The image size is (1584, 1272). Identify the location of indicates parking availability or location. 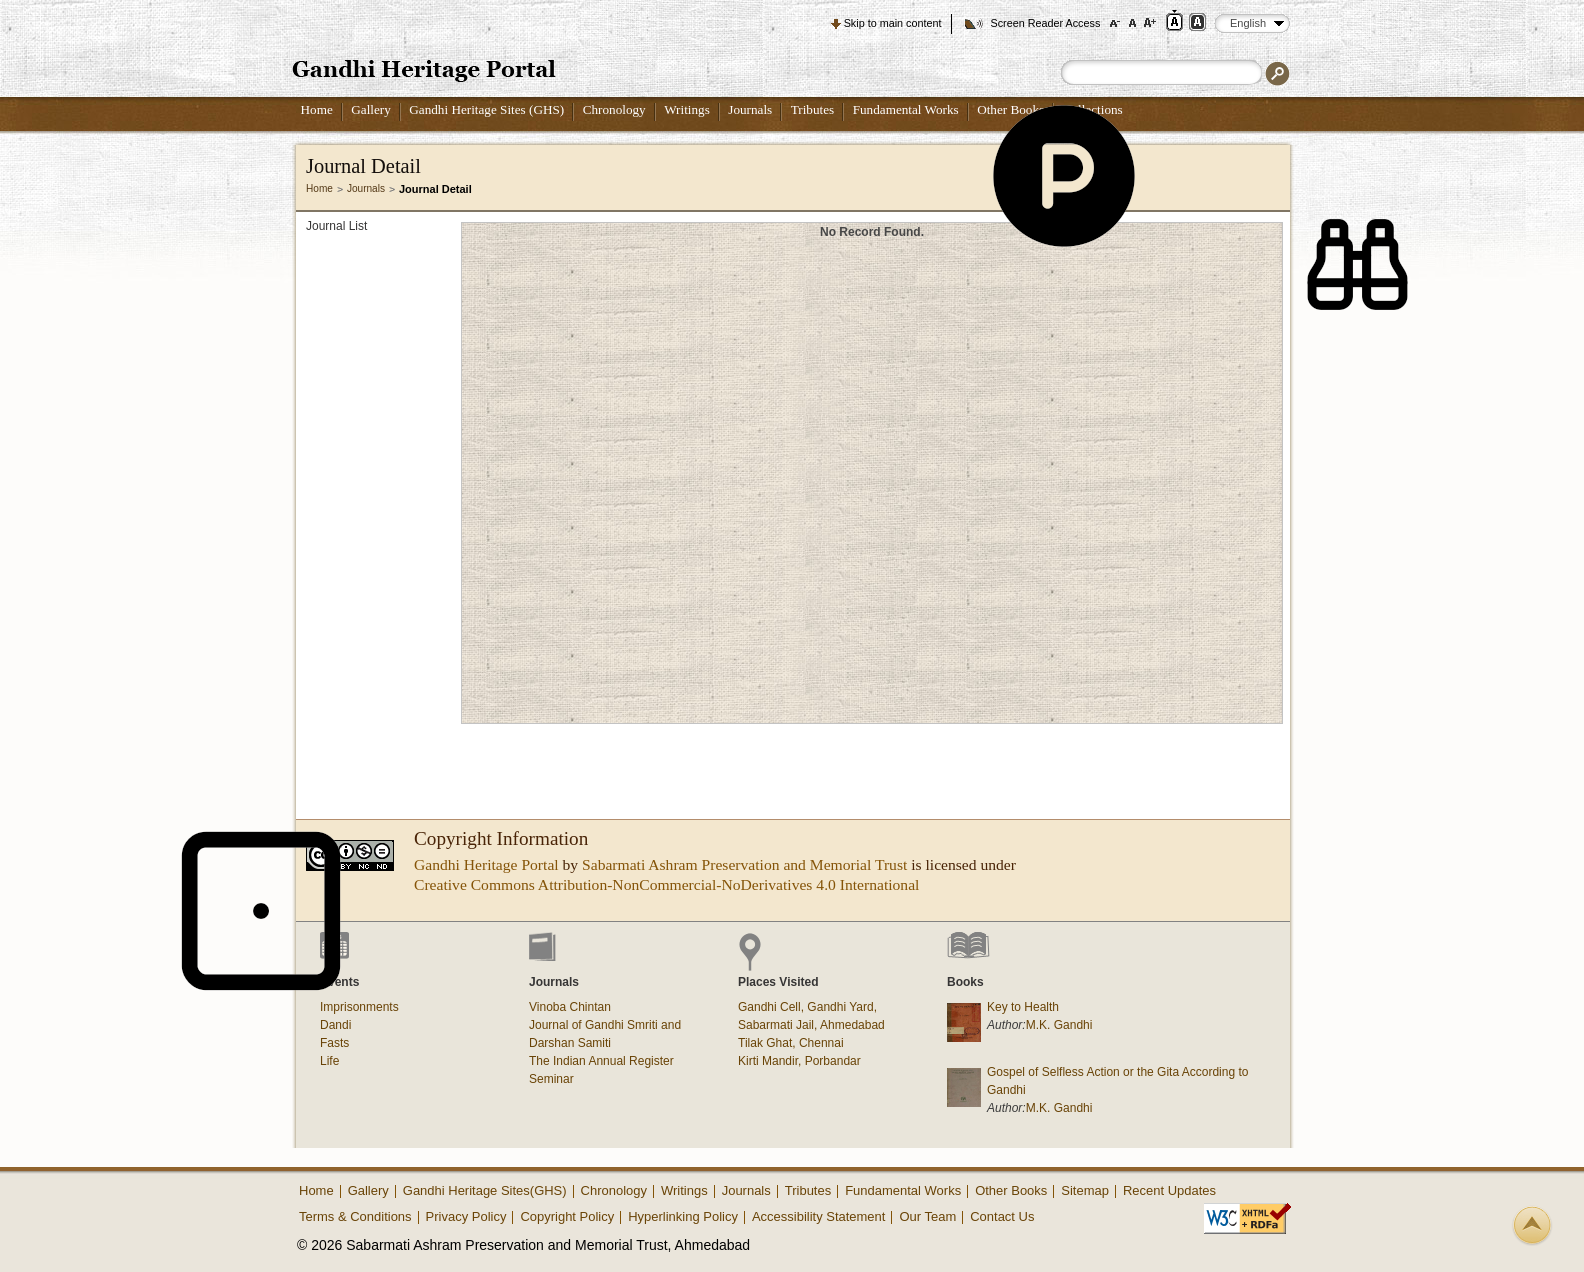
(1064, 176).